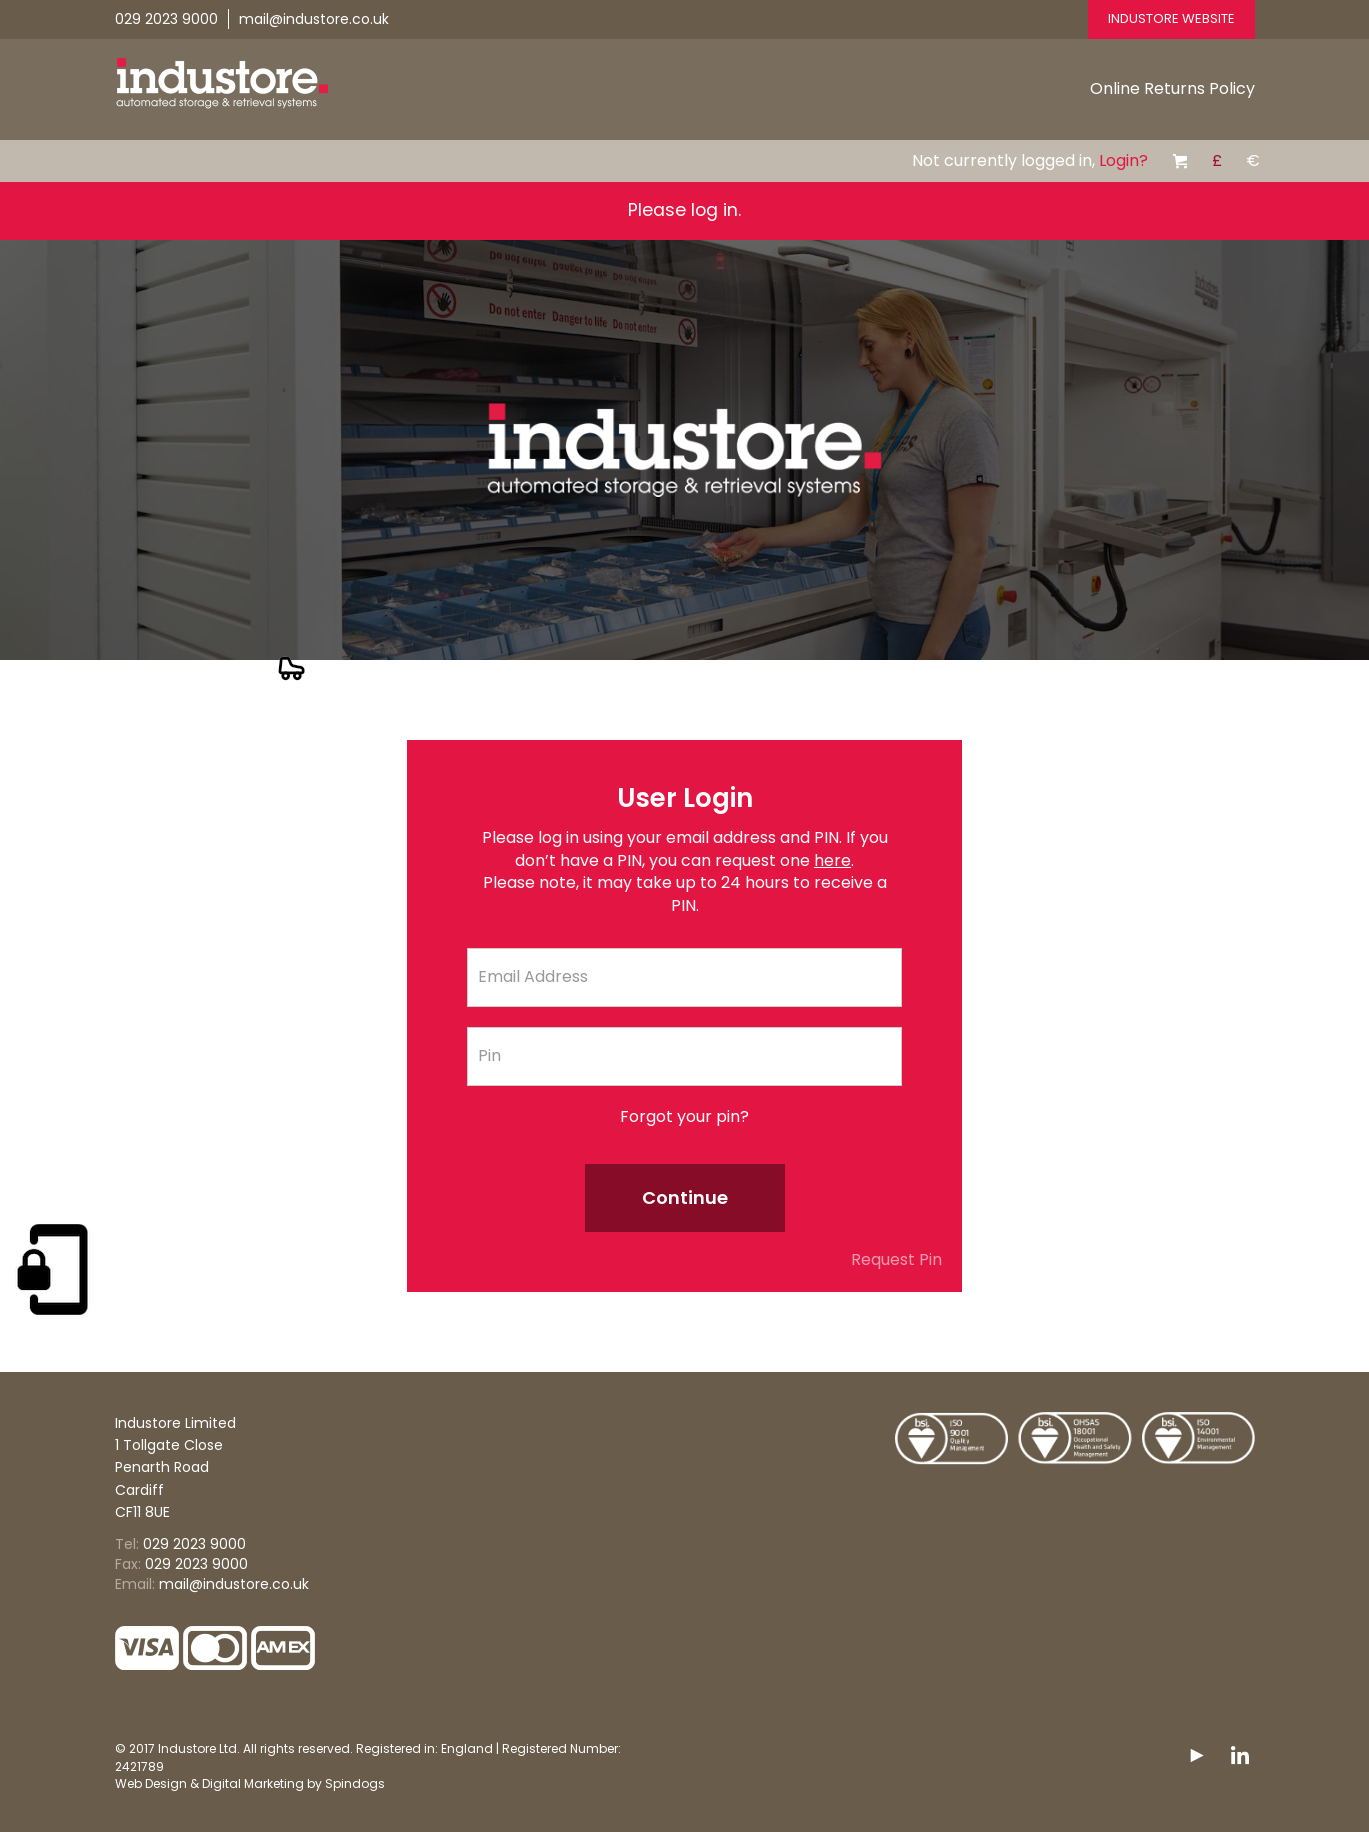 The width and height of the screenshot is (1369, 1832). Describe the element at coordinates (50, 1269) in the screenshot. I see `device is locked or secured` at that location.